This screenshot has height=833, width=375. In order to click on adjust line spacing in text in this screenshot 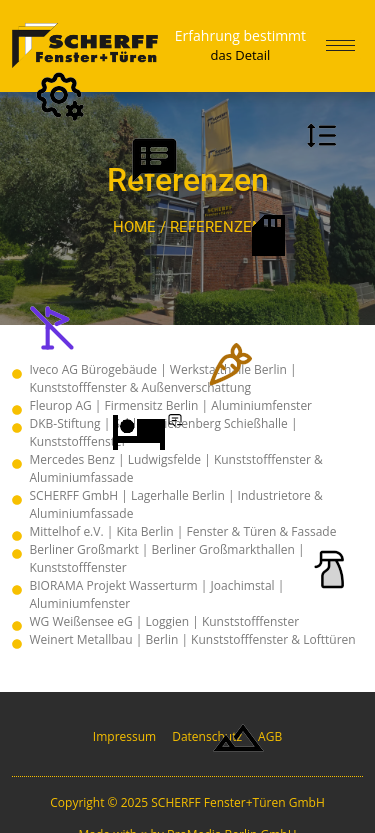, I will do `click(321, 135)`.